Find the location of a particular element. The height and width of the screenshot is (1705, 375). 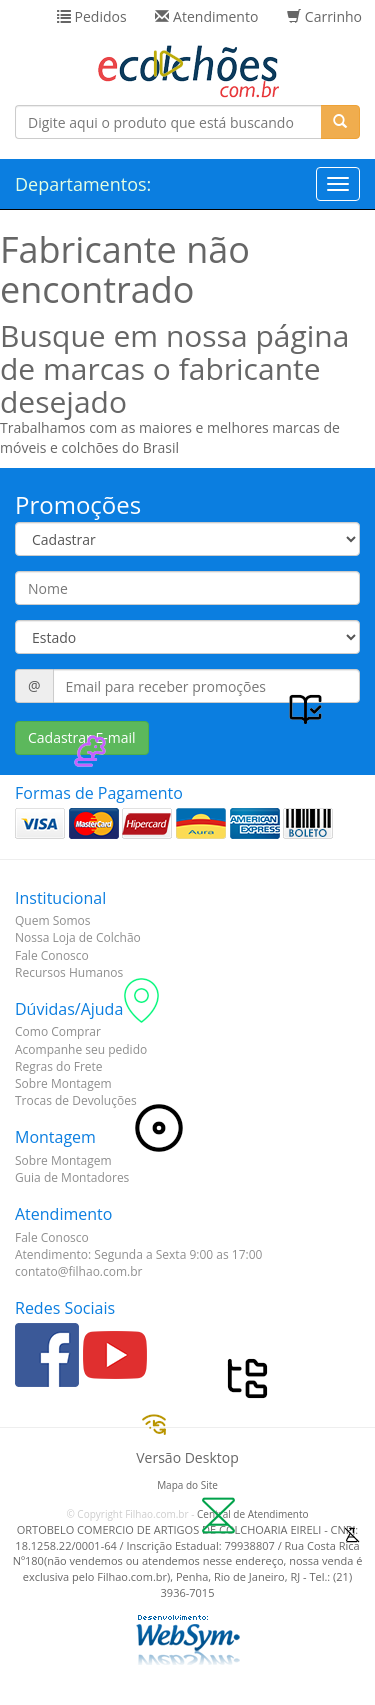

indicates pest control or exterminator services is located at coordinates (90, 751).